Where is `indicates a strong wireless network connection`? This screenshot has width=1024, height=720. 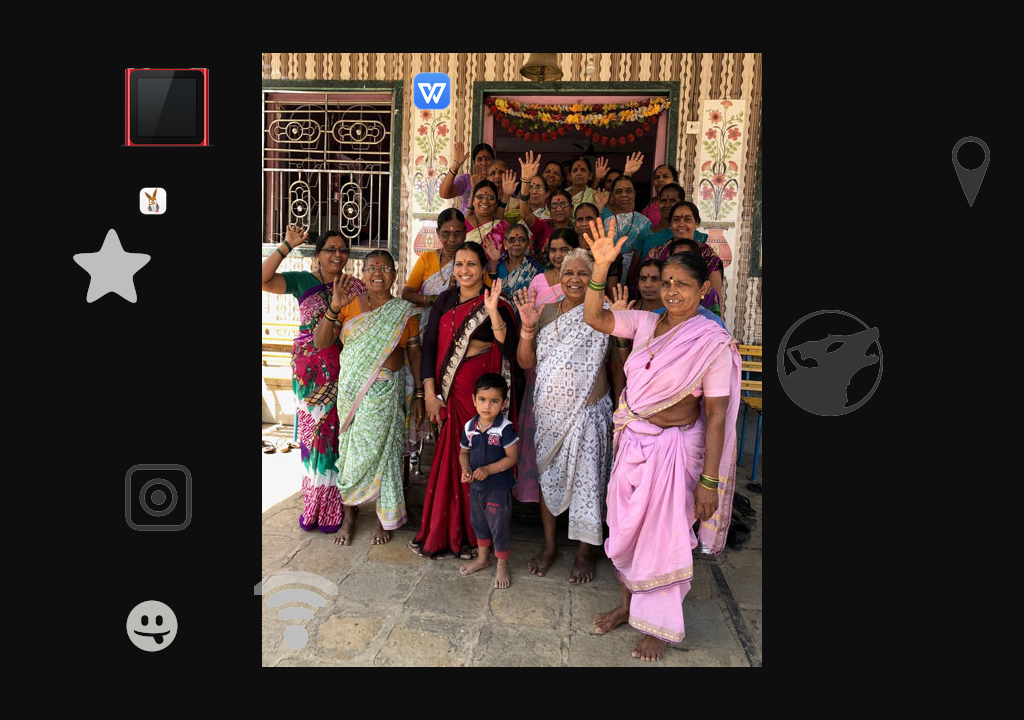 indicates a strong wireless network connection is located at coordinates (296, 607).